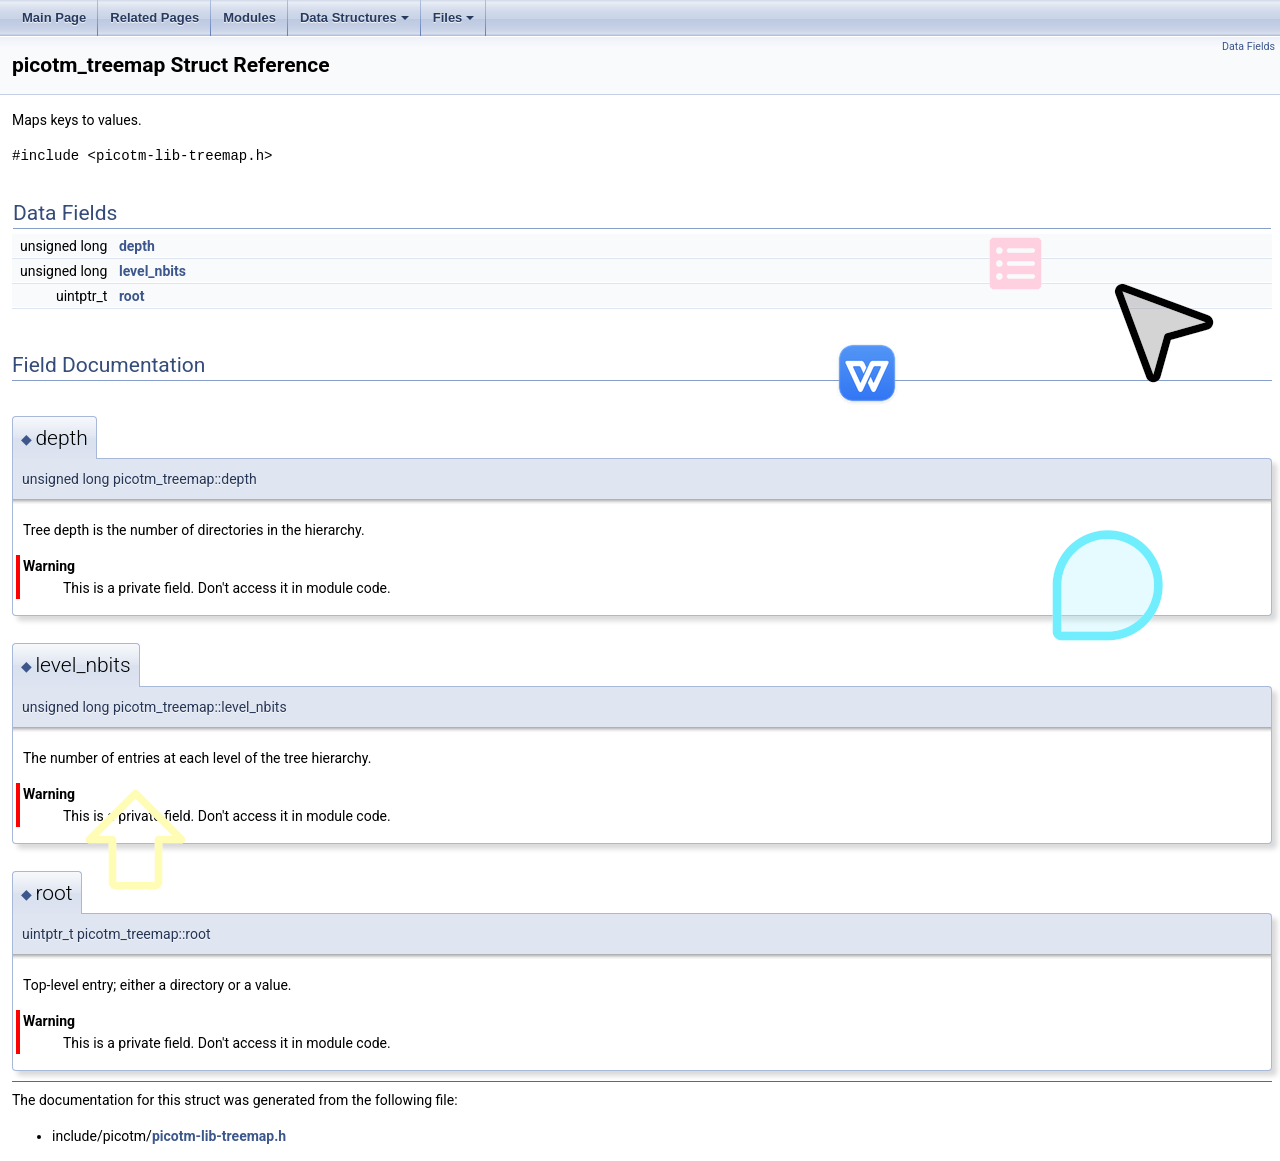  I want to click on open chat or messaging, so click(1105, 587).